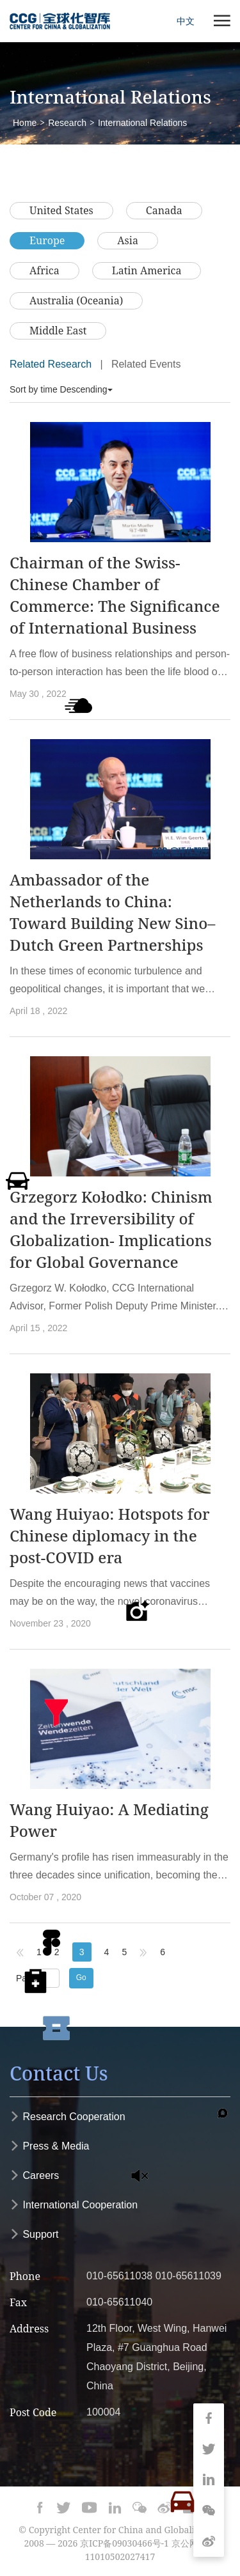 This screenshot has width=240, height=2576. I want to click on filter or sort content, so click(56, 1712).